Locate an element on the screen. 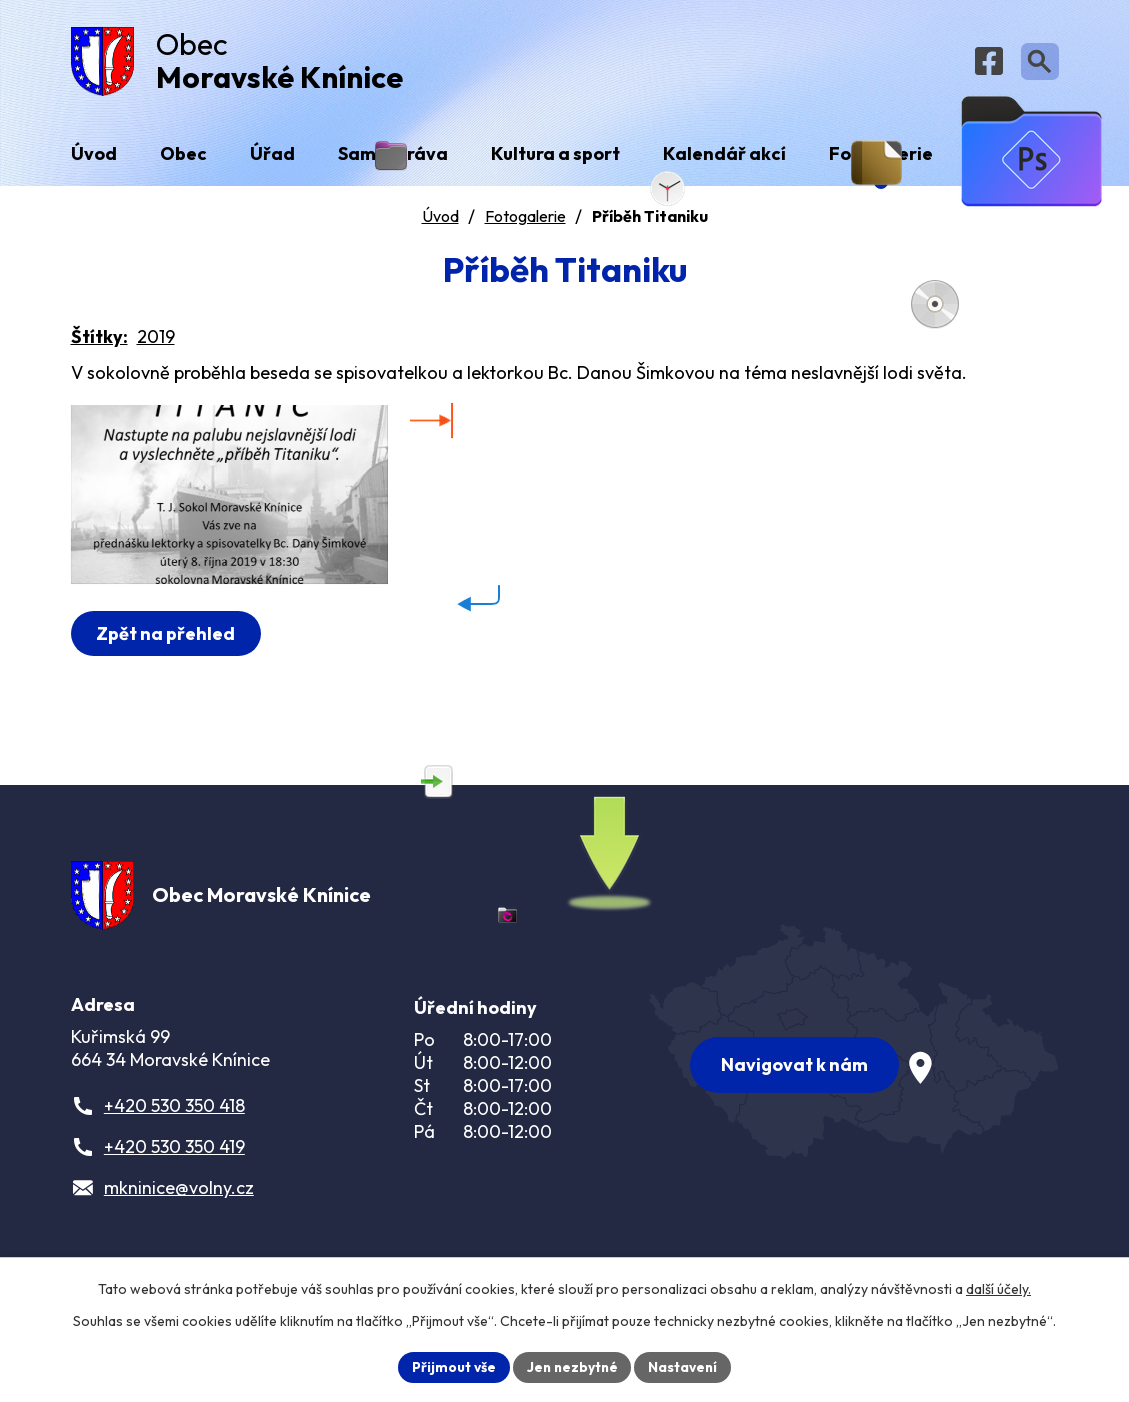 Image resolution: width=1129 pixels, height=1402 pixels. save file to disk is located at coordinates (609, 846).